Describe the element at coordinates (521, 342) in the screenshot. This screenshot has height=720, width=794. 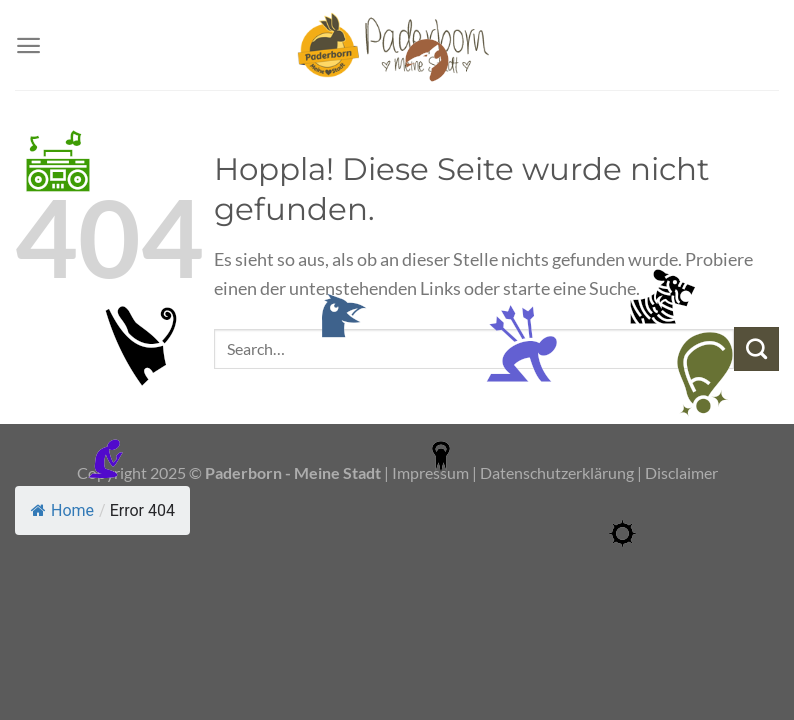
I see `indicates defeated enemy or fallen character` at that location.